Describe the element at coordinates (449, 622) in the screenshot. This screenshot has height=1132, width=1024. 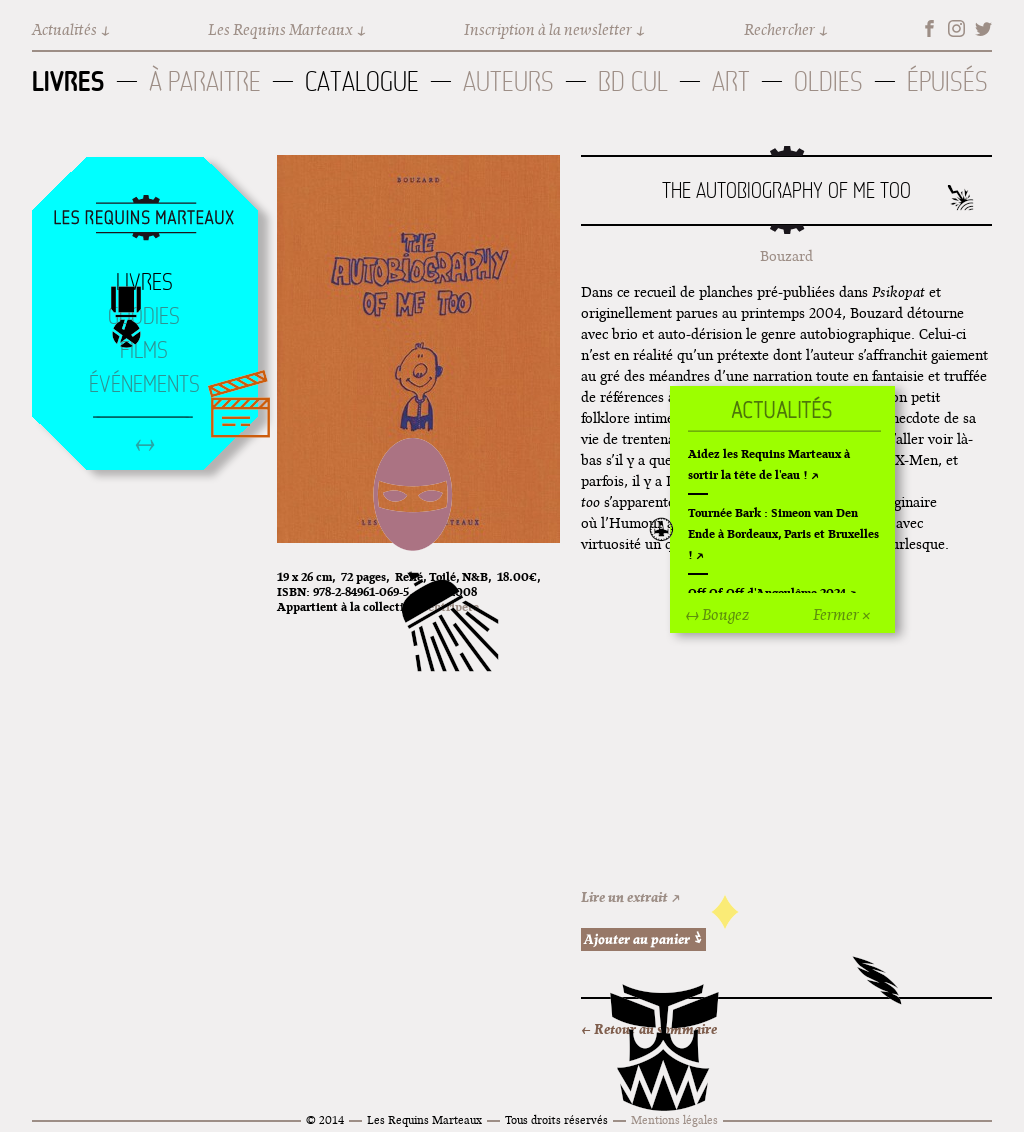
I see `indicates bathroom or shower facilities available` at that location.